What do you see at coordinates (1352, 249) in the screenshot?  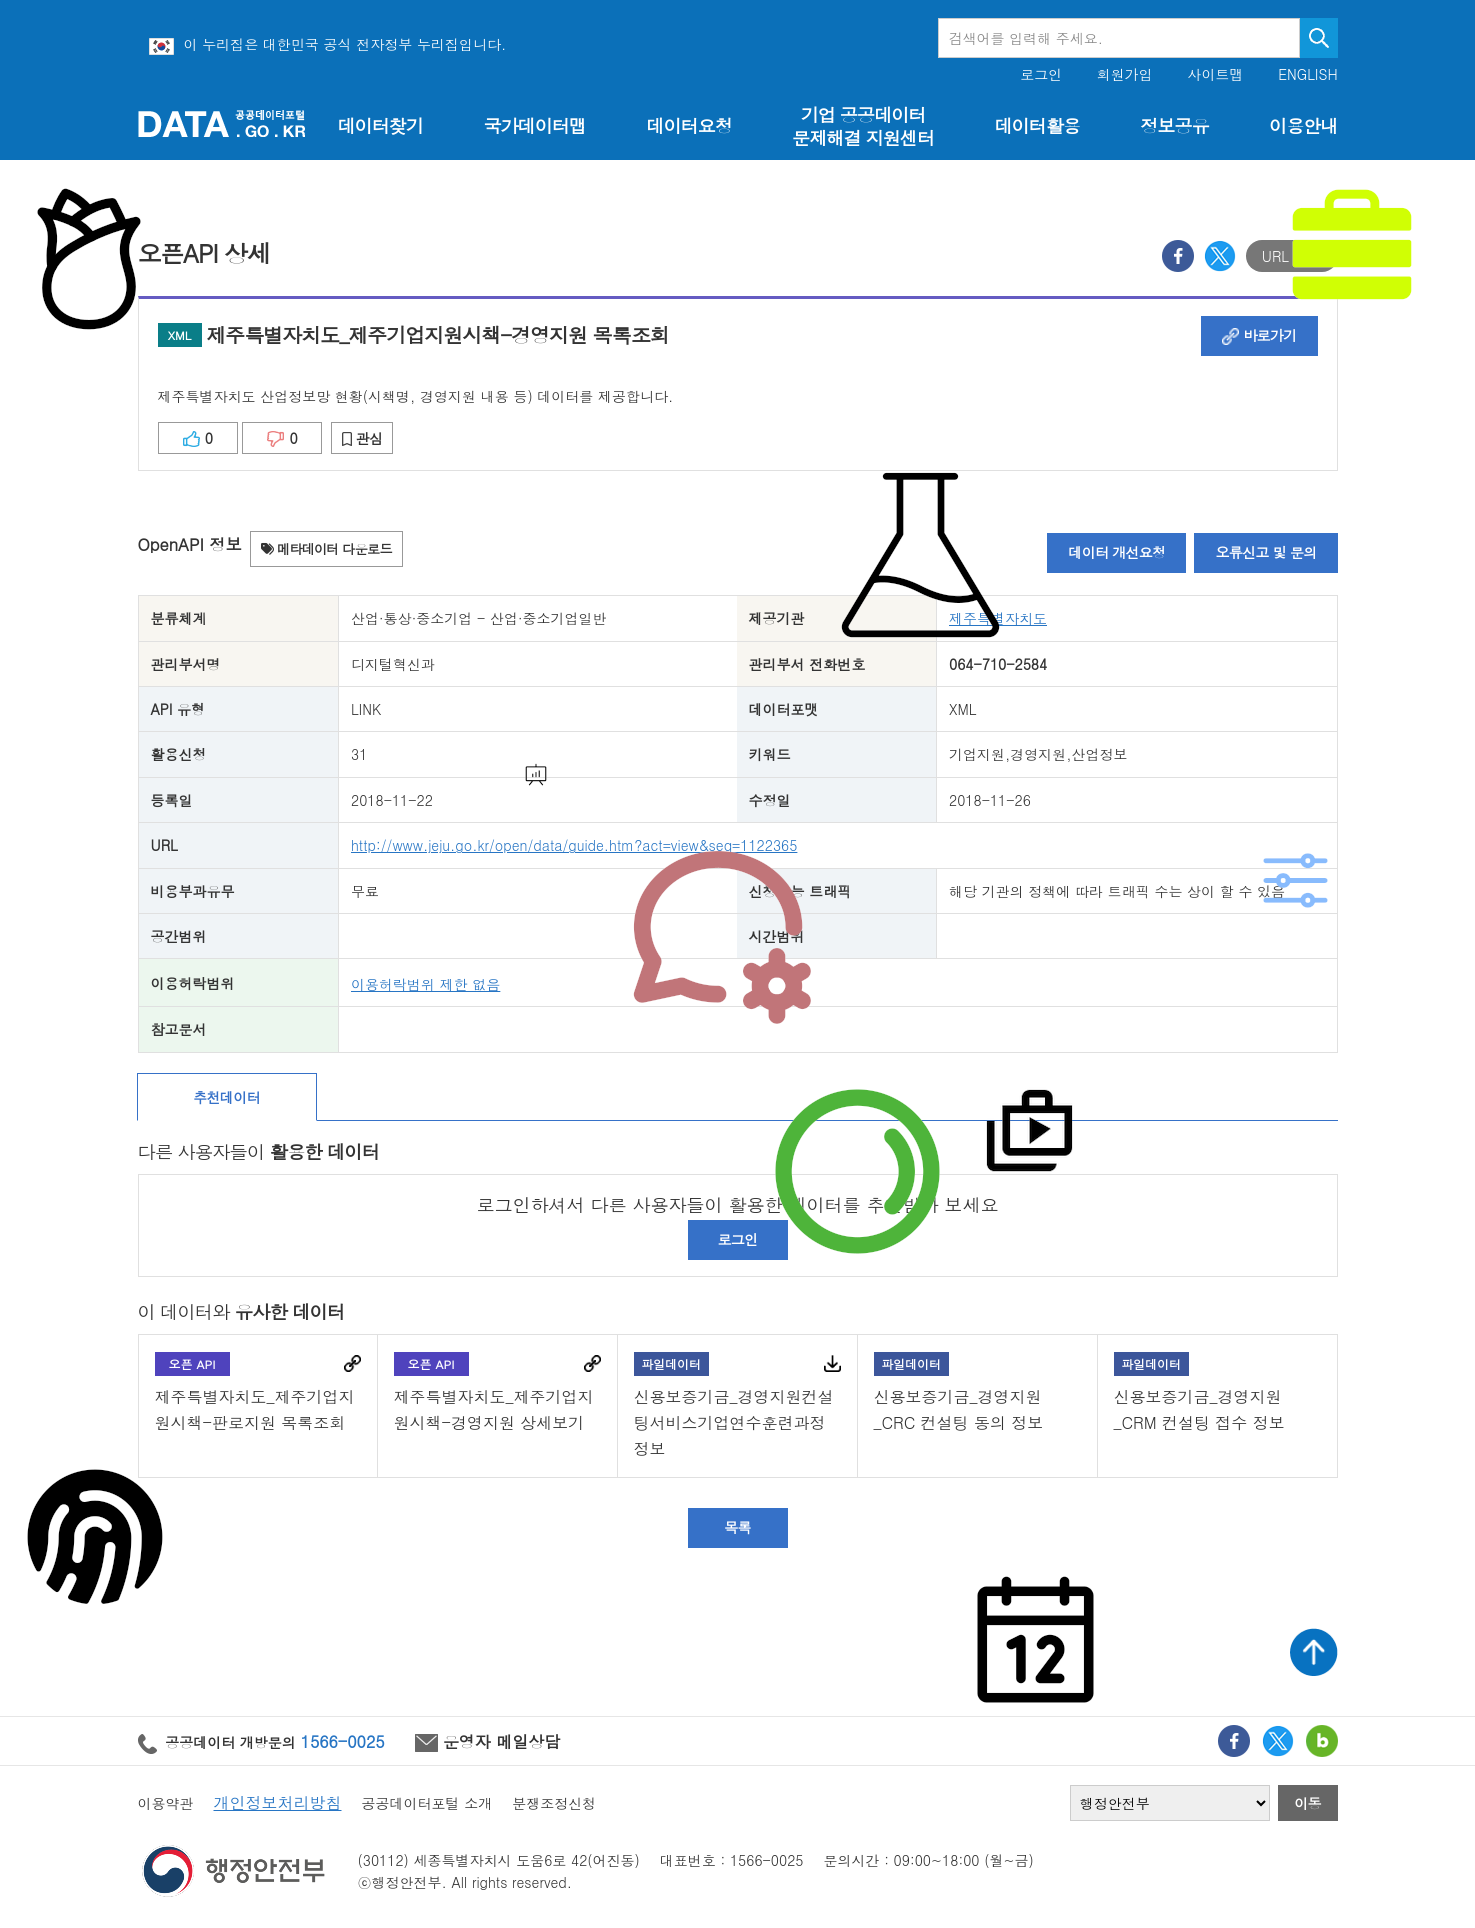 I see `access work or business documents` at bounding box center [1352, 249].